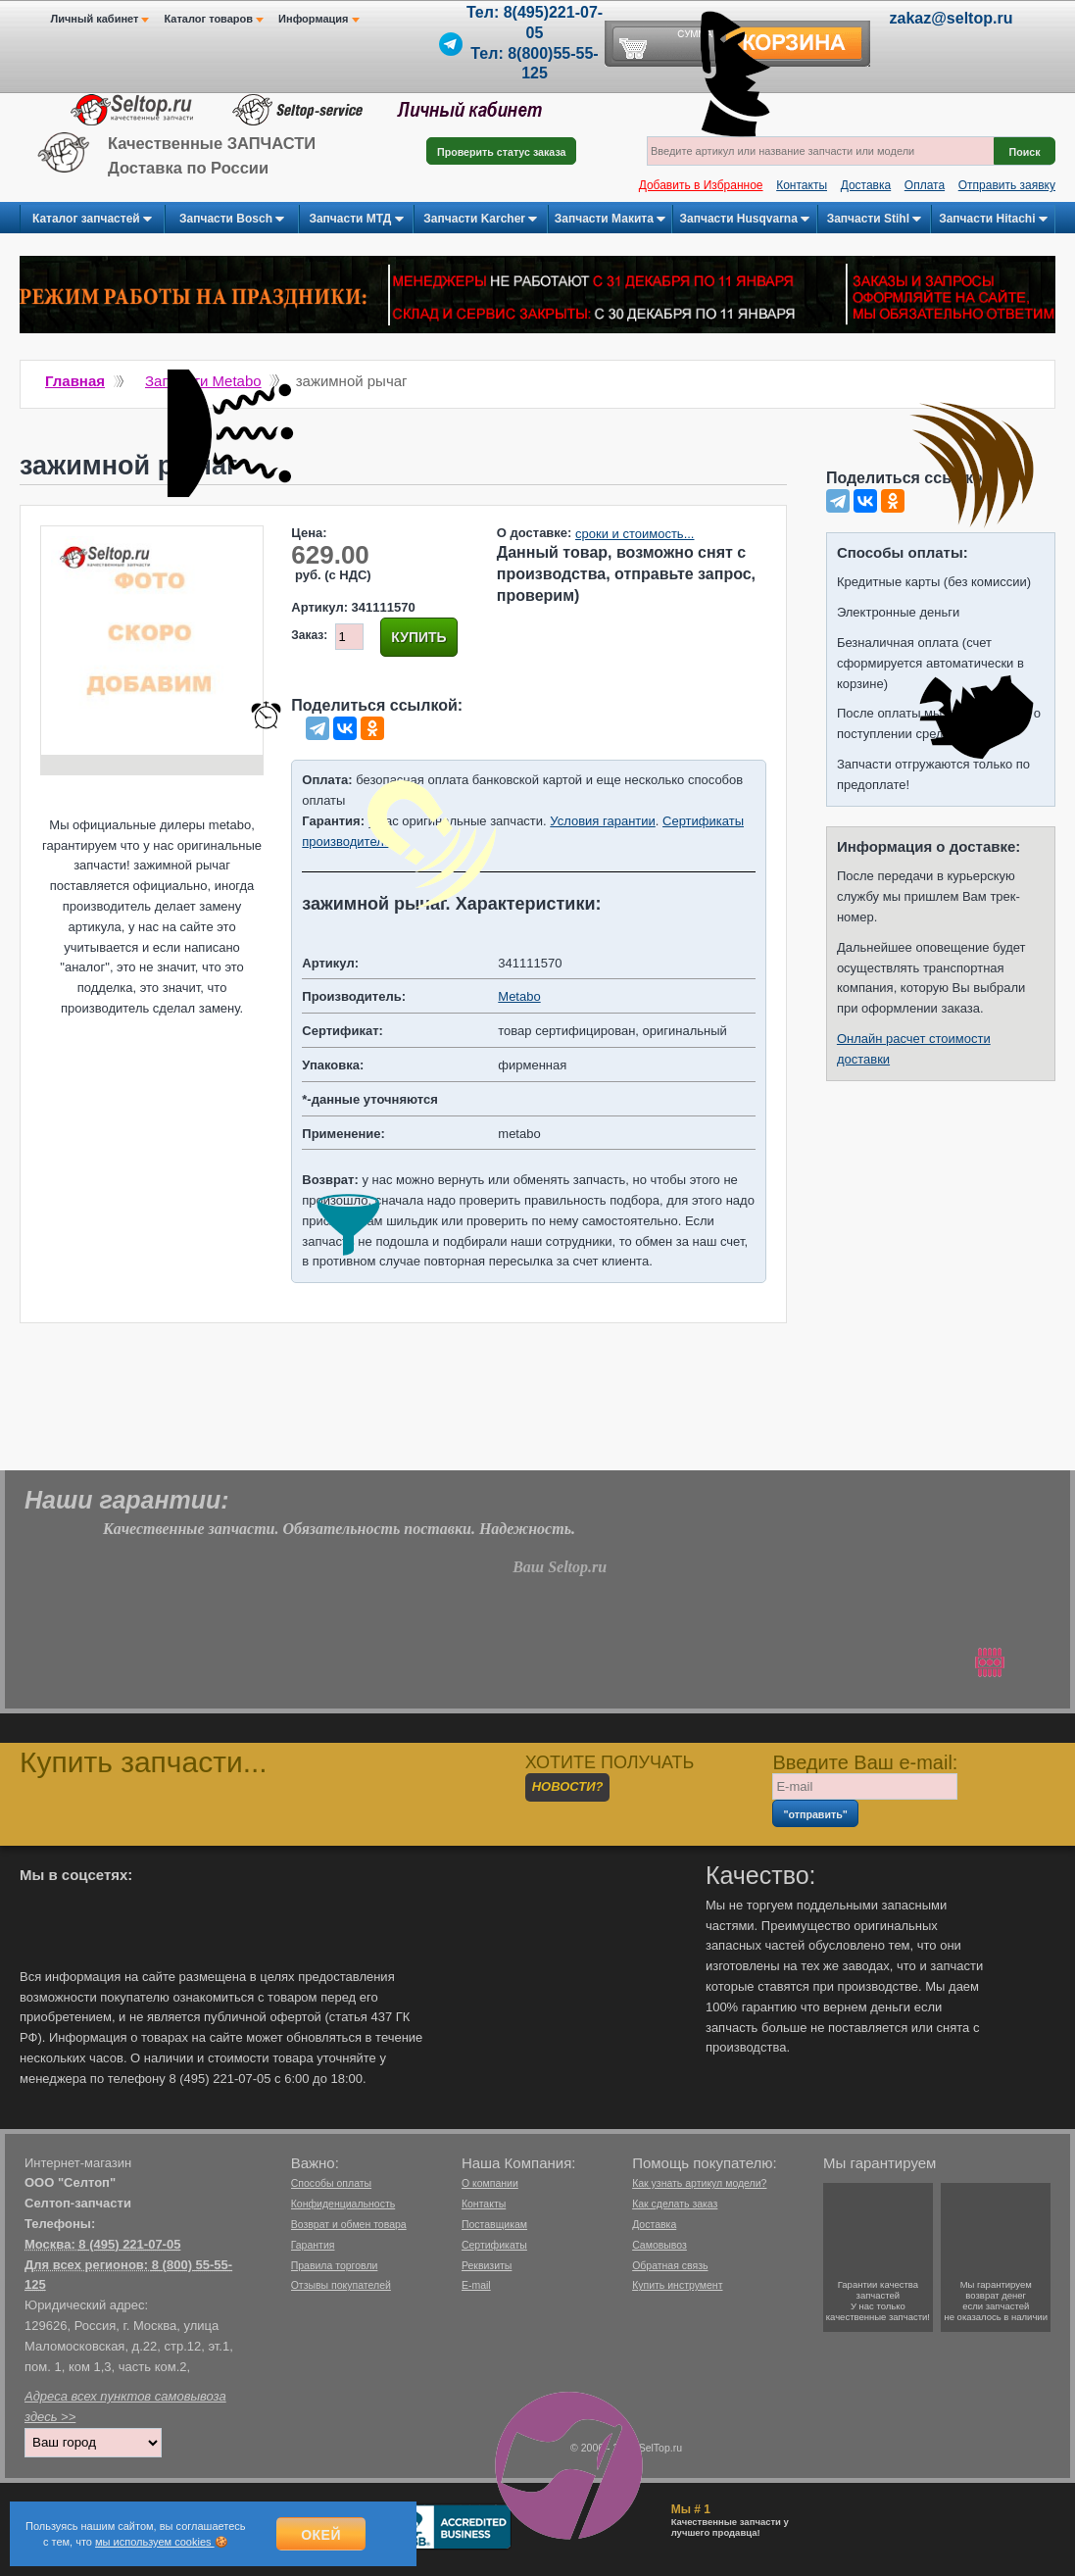  What do you see at coordinates (348, 1224) in the screenshot?
I see `filter or sort content` at bounding box center [348, 1224].